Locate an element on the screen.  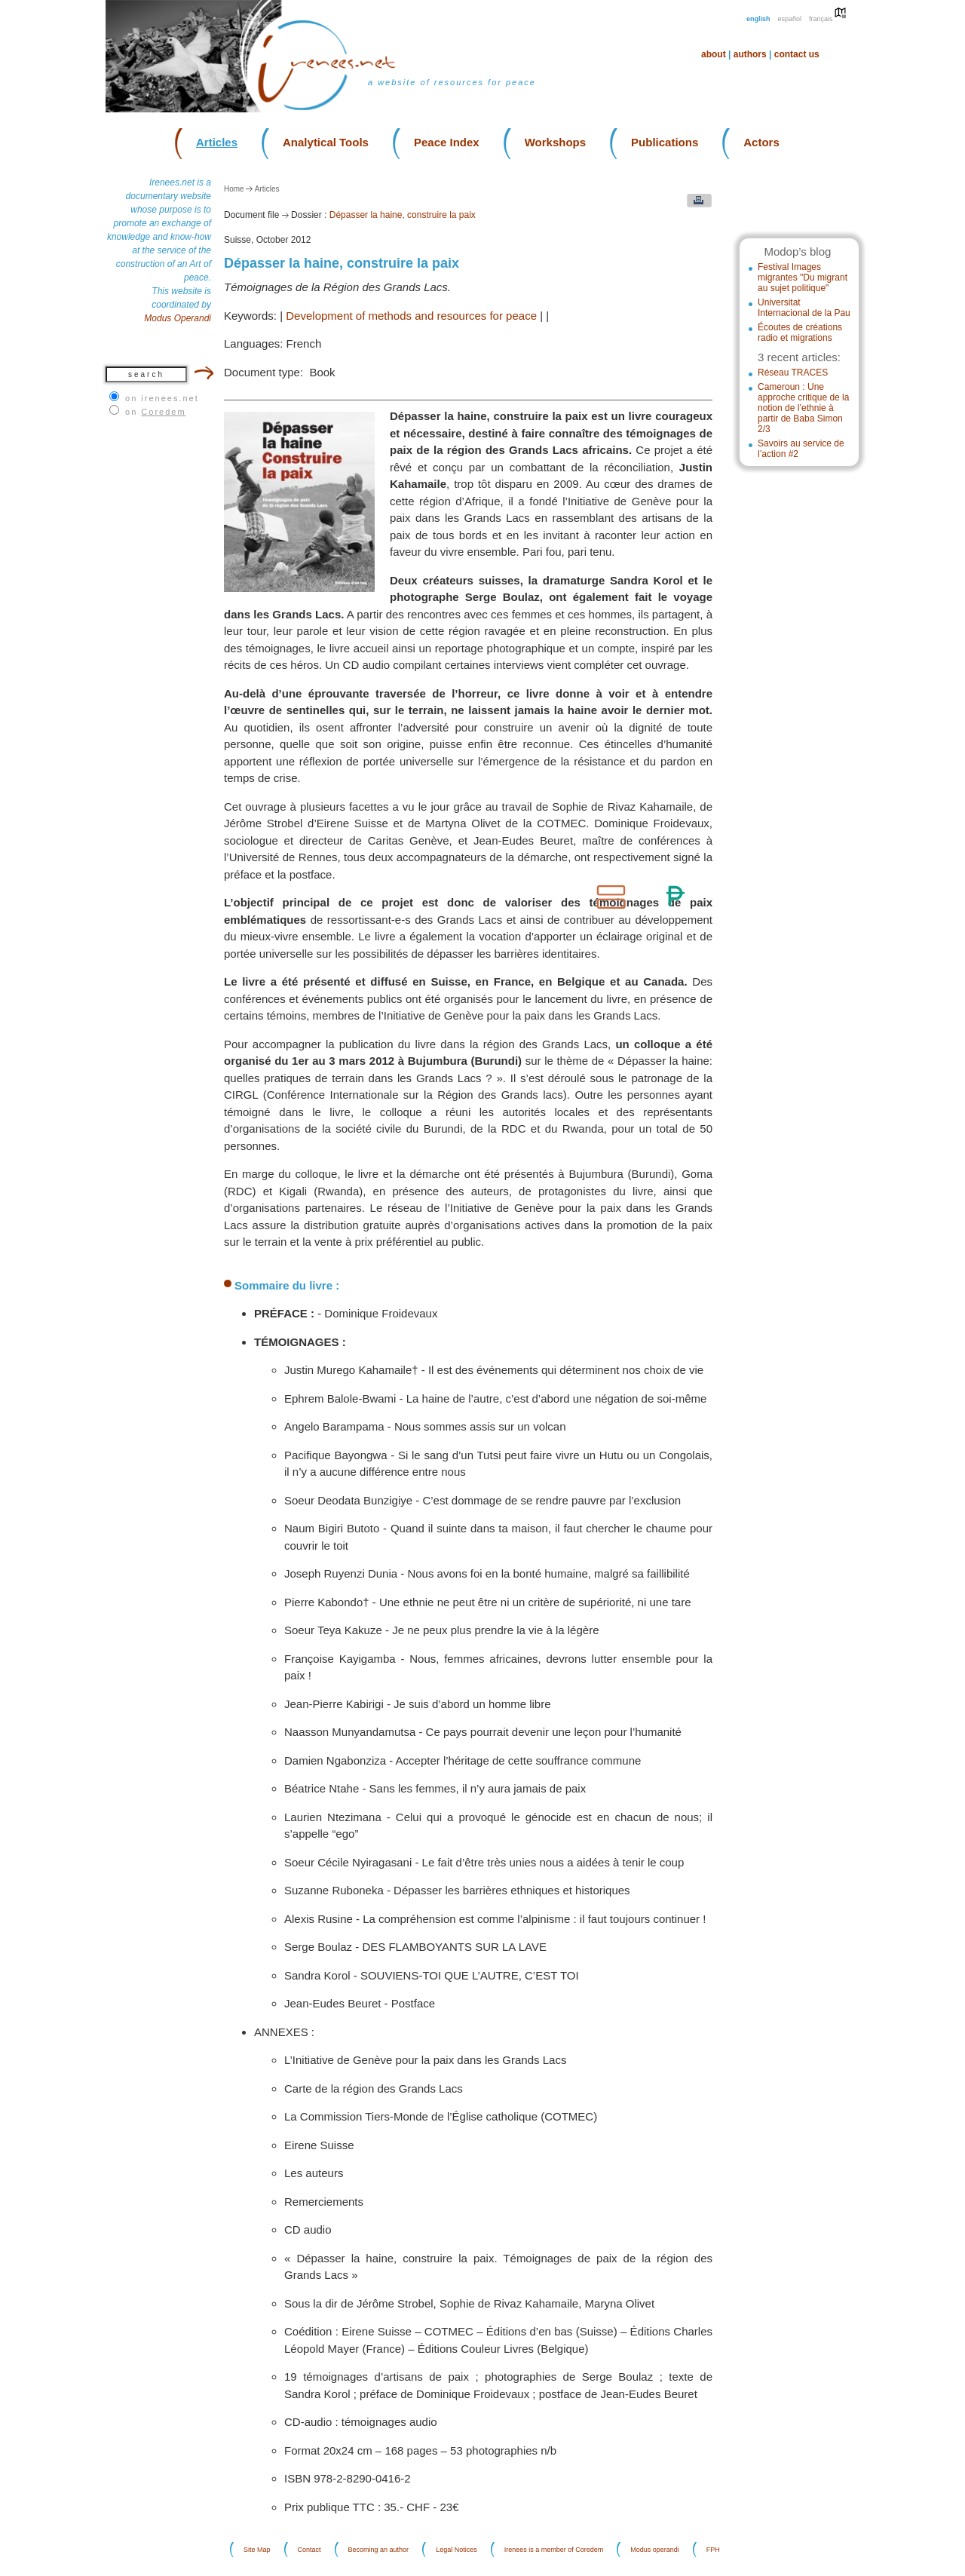
pause map navigation or tracking is located at coordinates (840, 12).